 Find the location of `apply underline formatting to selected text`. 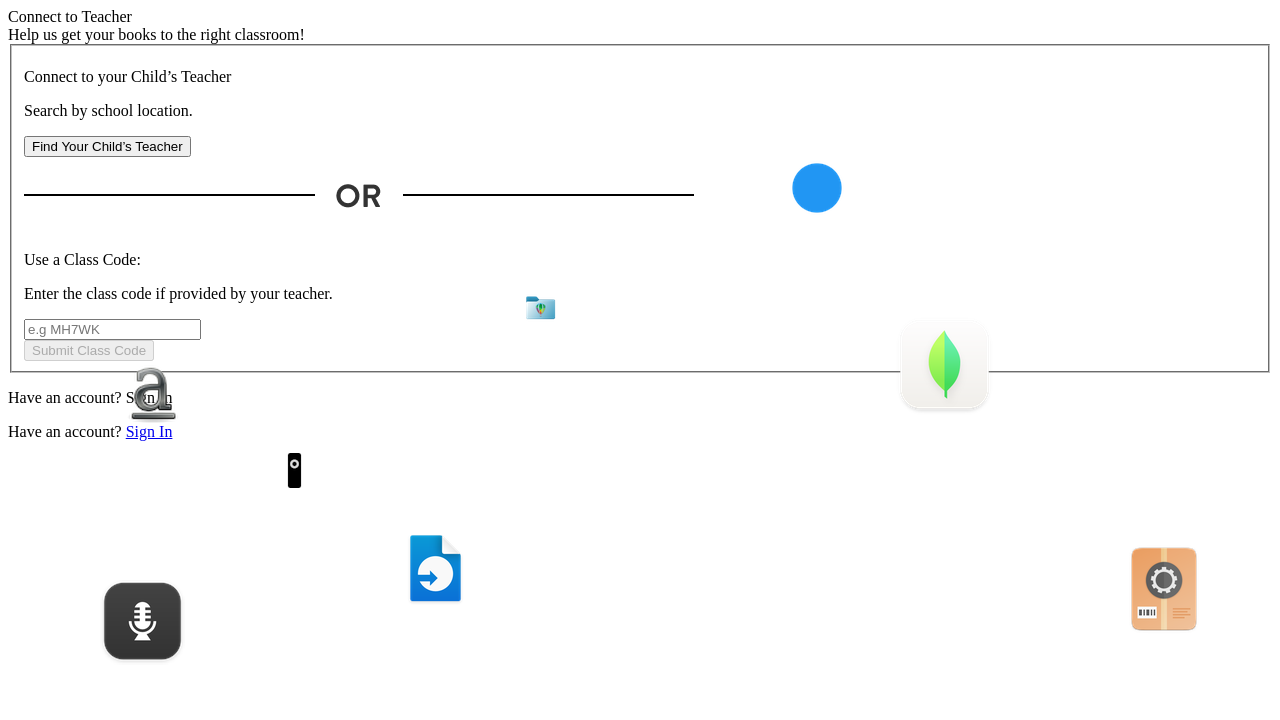

apply underline formatting to selected text is located at coordinates (153, 394).